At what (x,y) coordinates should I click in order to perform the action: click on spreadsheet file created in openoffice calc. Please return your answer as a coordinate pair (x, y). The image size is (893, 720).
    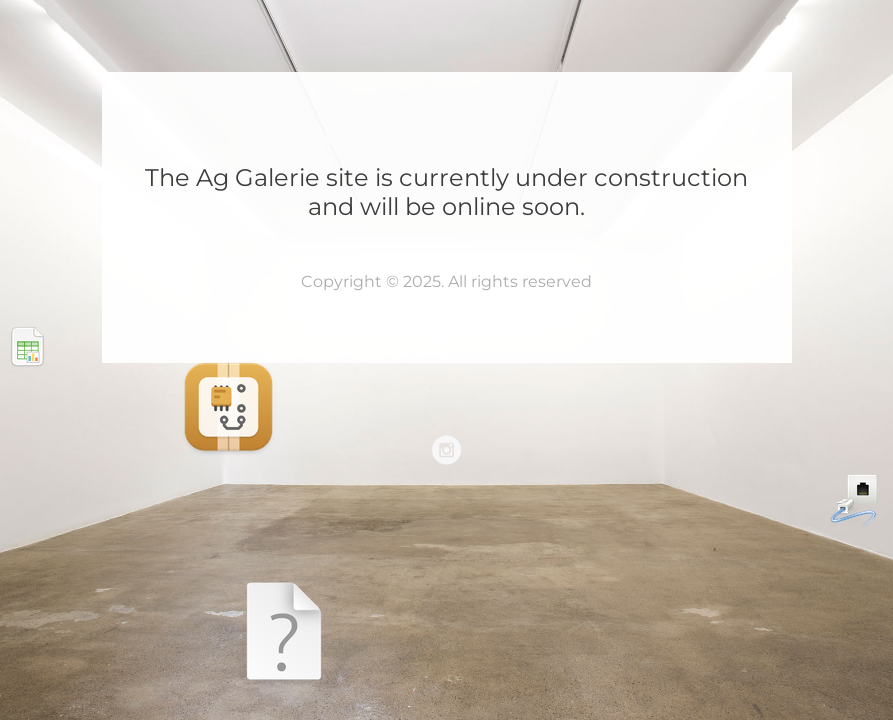
    Looking at the image, I should click on (27, 346).